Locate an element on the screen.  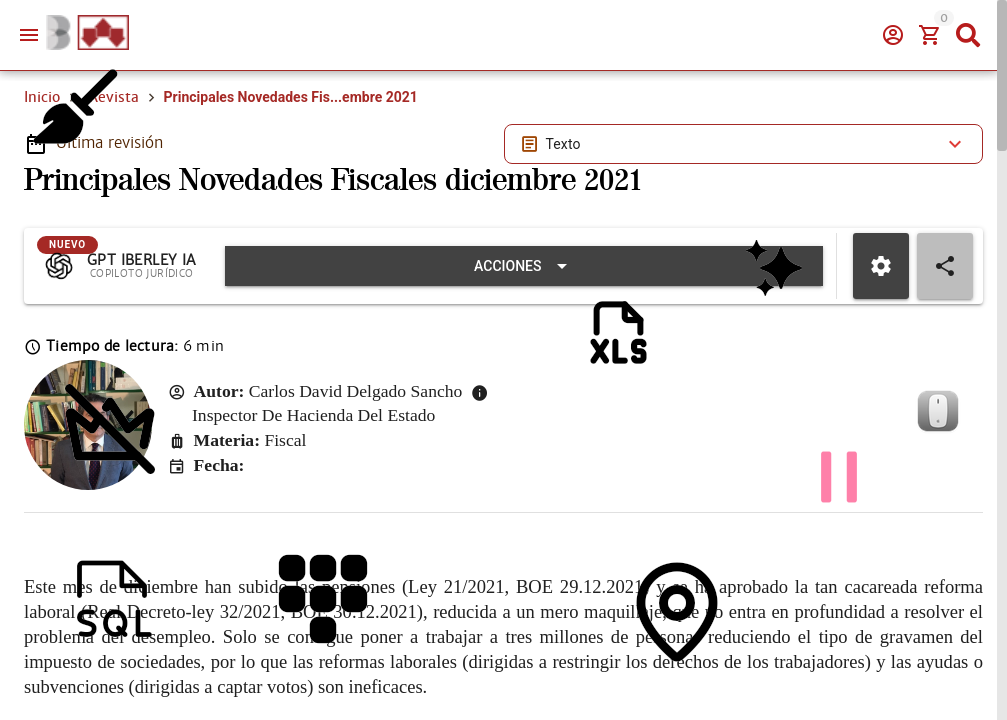
view or set a location on the map is located at coordinates (677, 612).